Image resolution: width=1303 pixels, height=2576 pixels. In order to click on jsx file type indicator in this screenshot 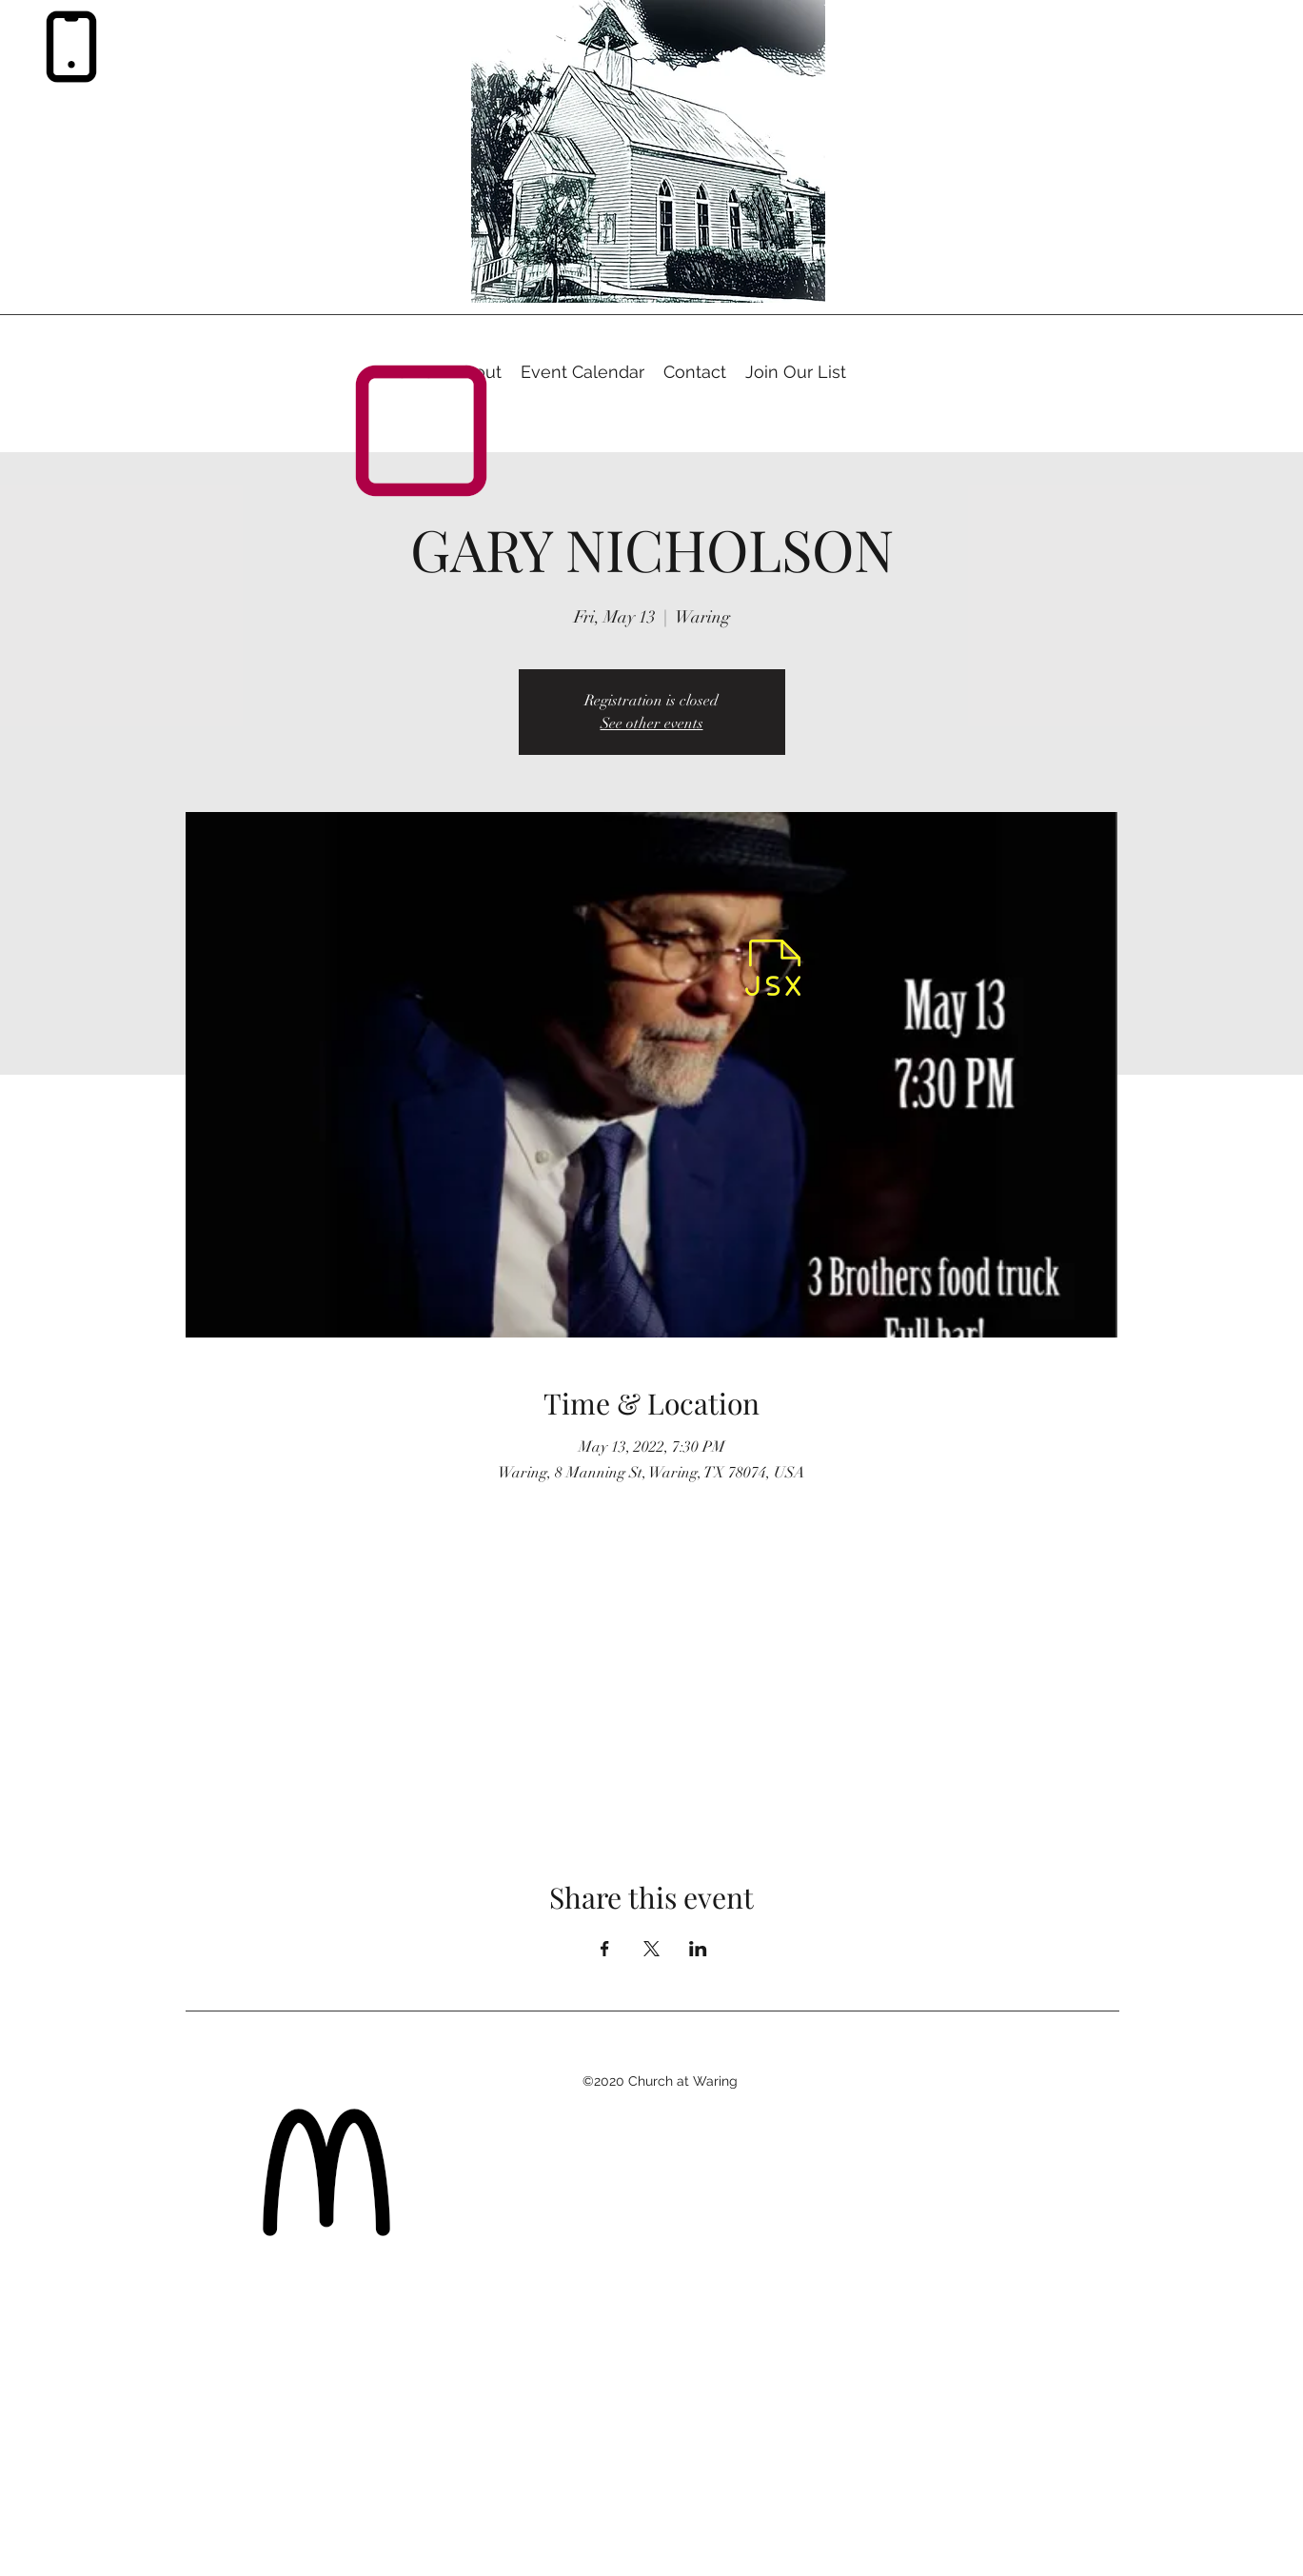, I will do `click(775, 970)`.